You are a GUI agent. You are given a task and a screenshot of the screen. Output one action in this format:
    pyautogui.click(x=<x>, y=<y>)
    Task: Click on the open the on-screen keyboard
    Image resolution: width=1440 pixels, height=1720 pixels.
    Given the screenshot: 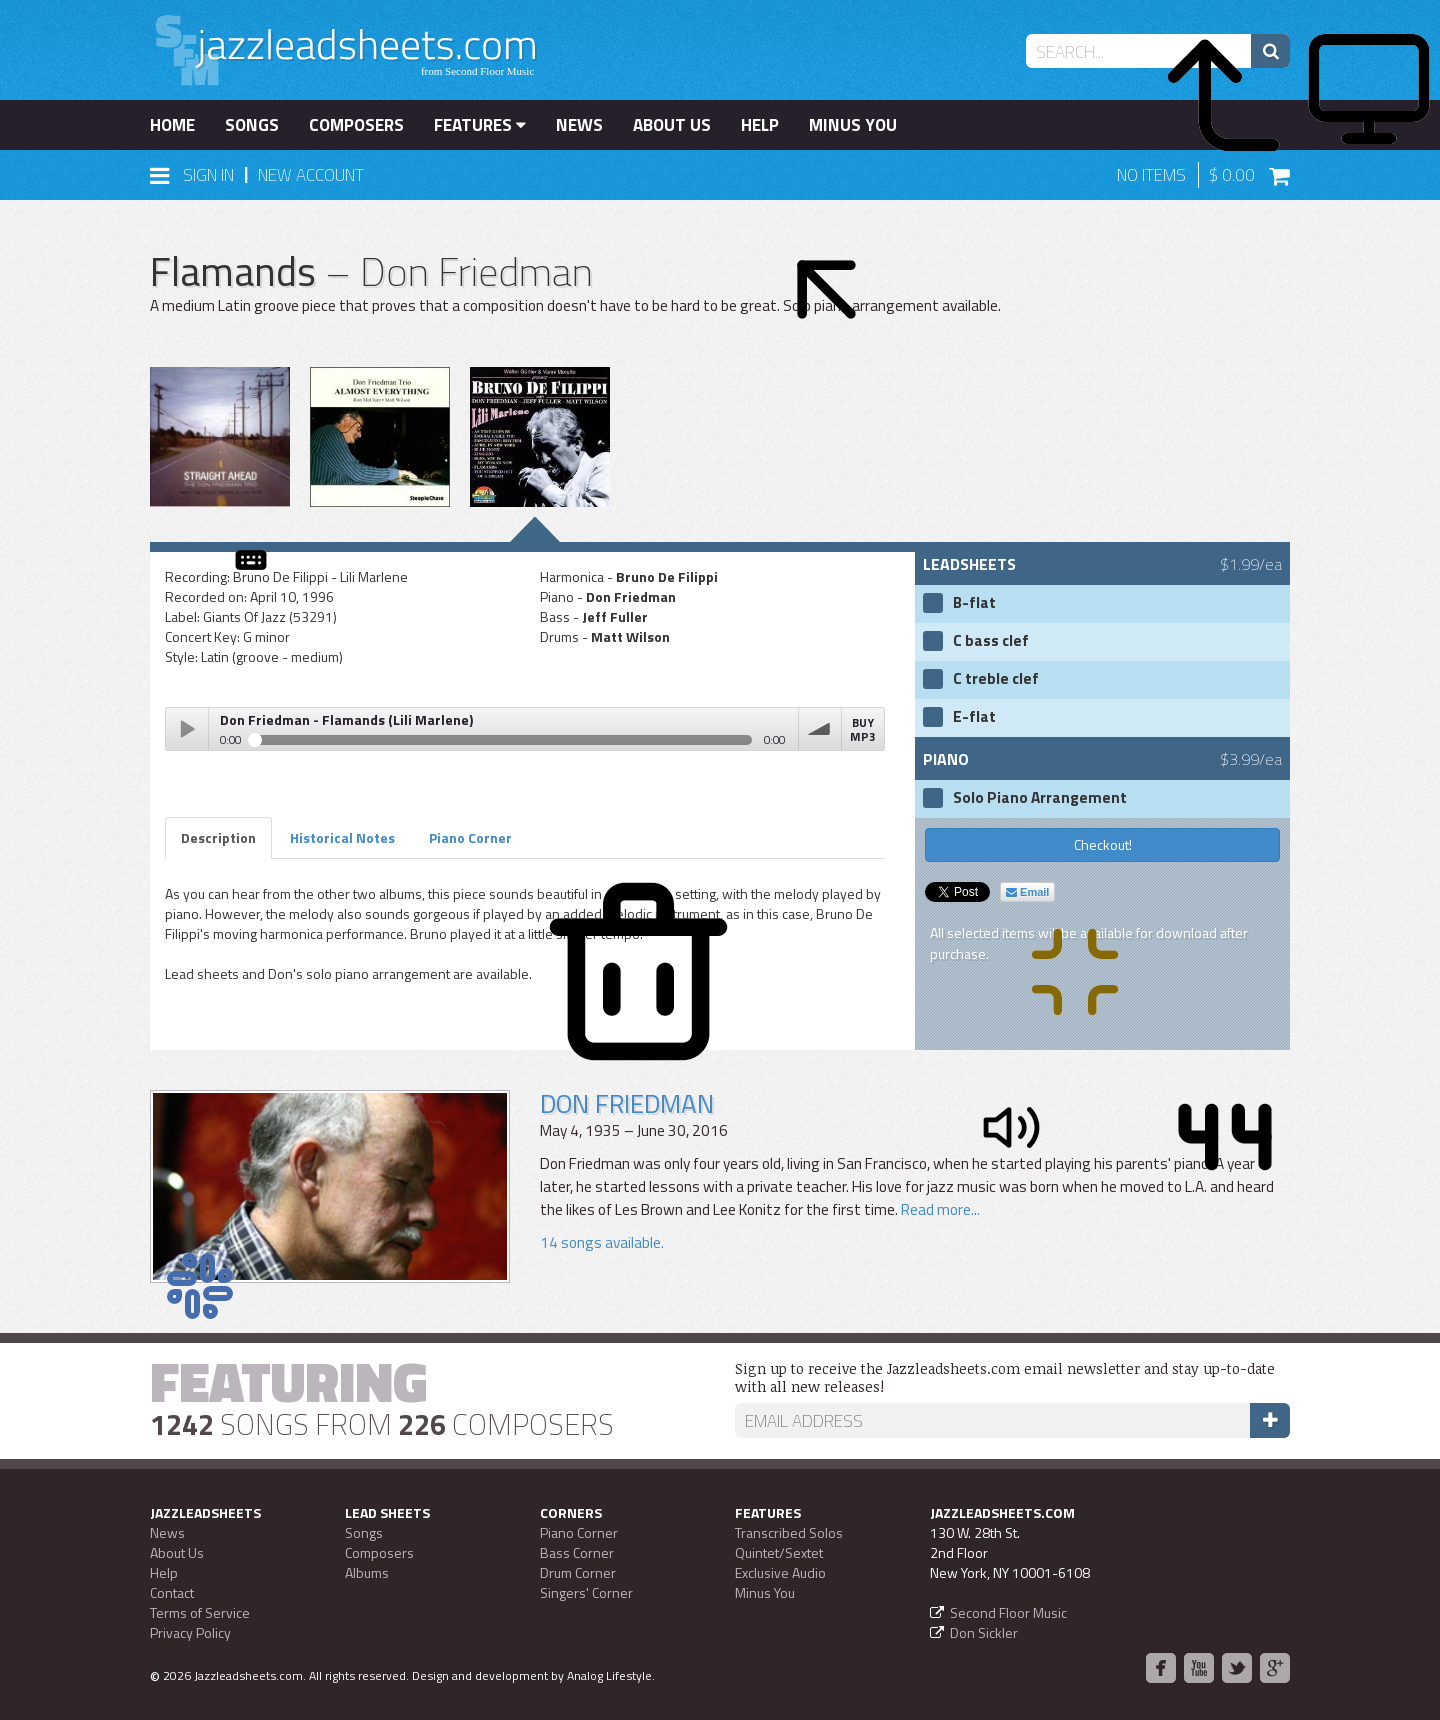 What is the action you would take?
    pyautogui.click(x=251, y=560)
    